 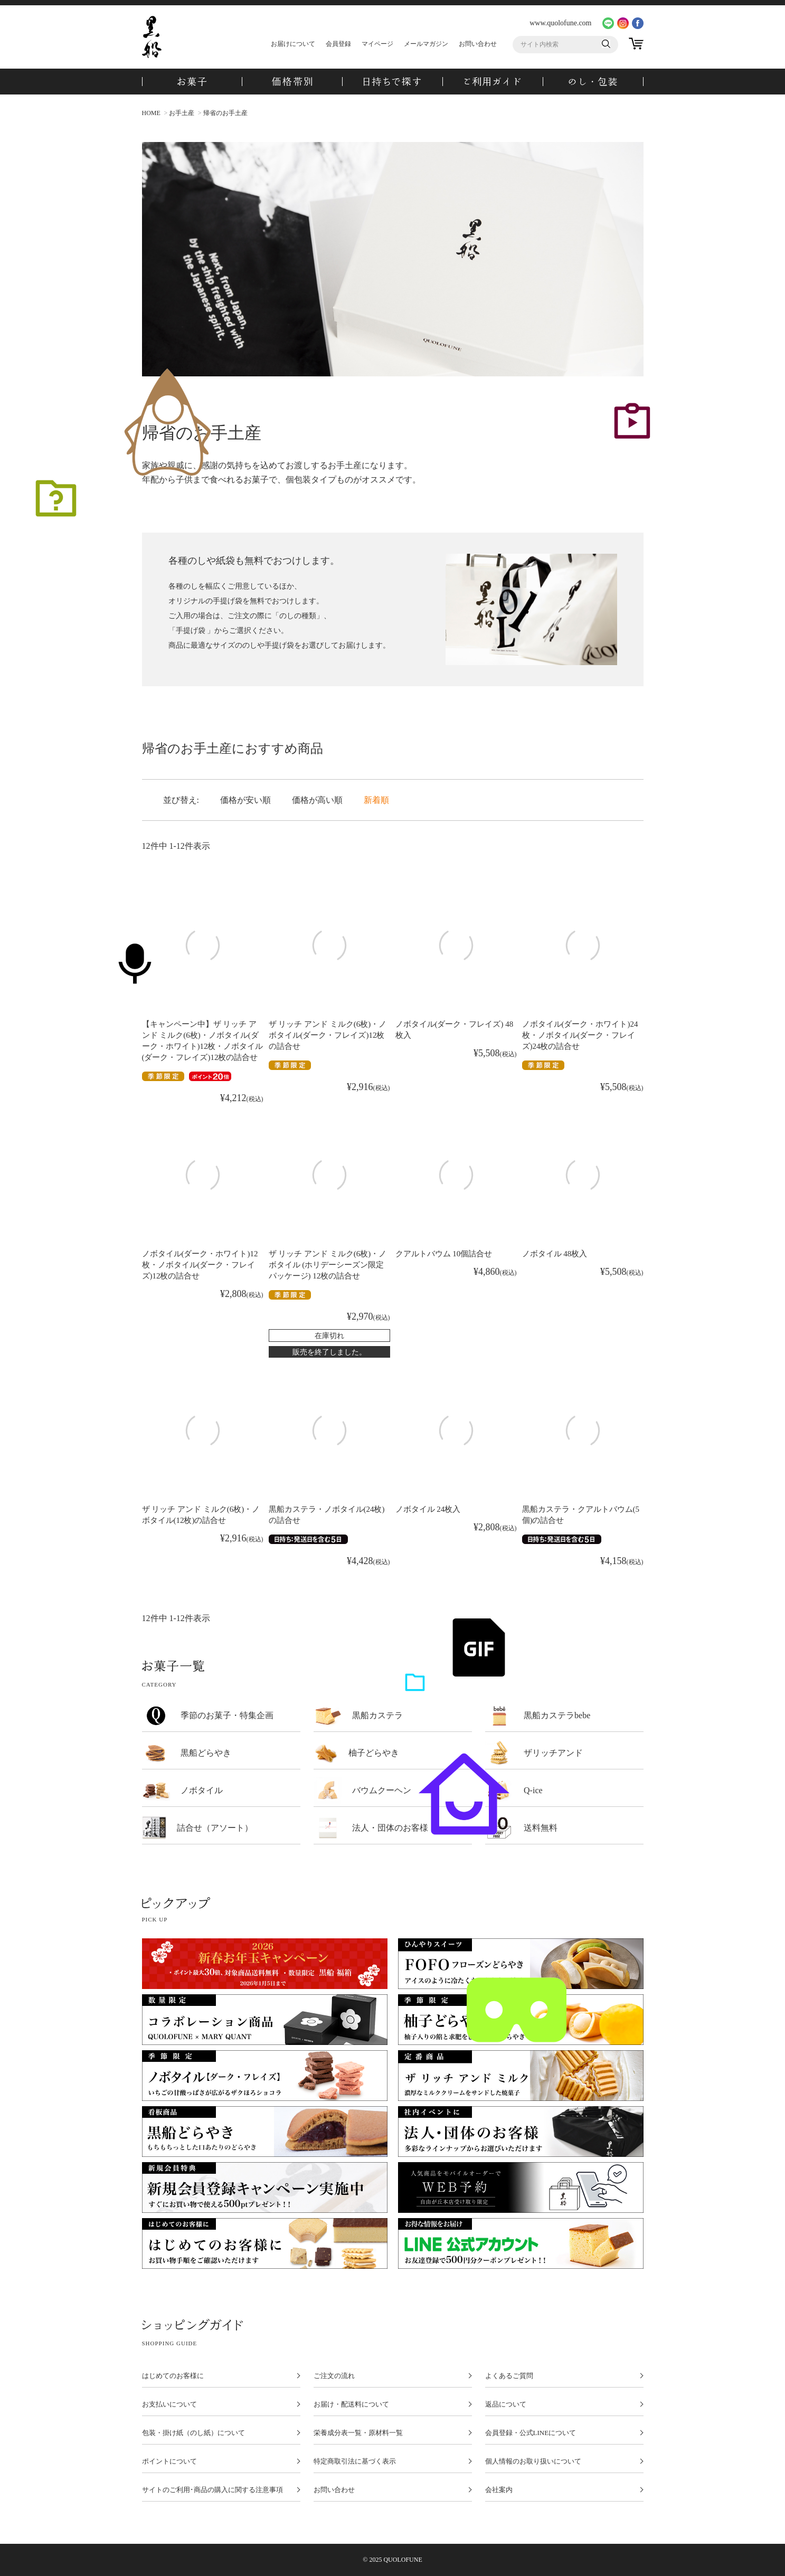 I want to click on start a presentation slideshow, so click(x=632, y=422).